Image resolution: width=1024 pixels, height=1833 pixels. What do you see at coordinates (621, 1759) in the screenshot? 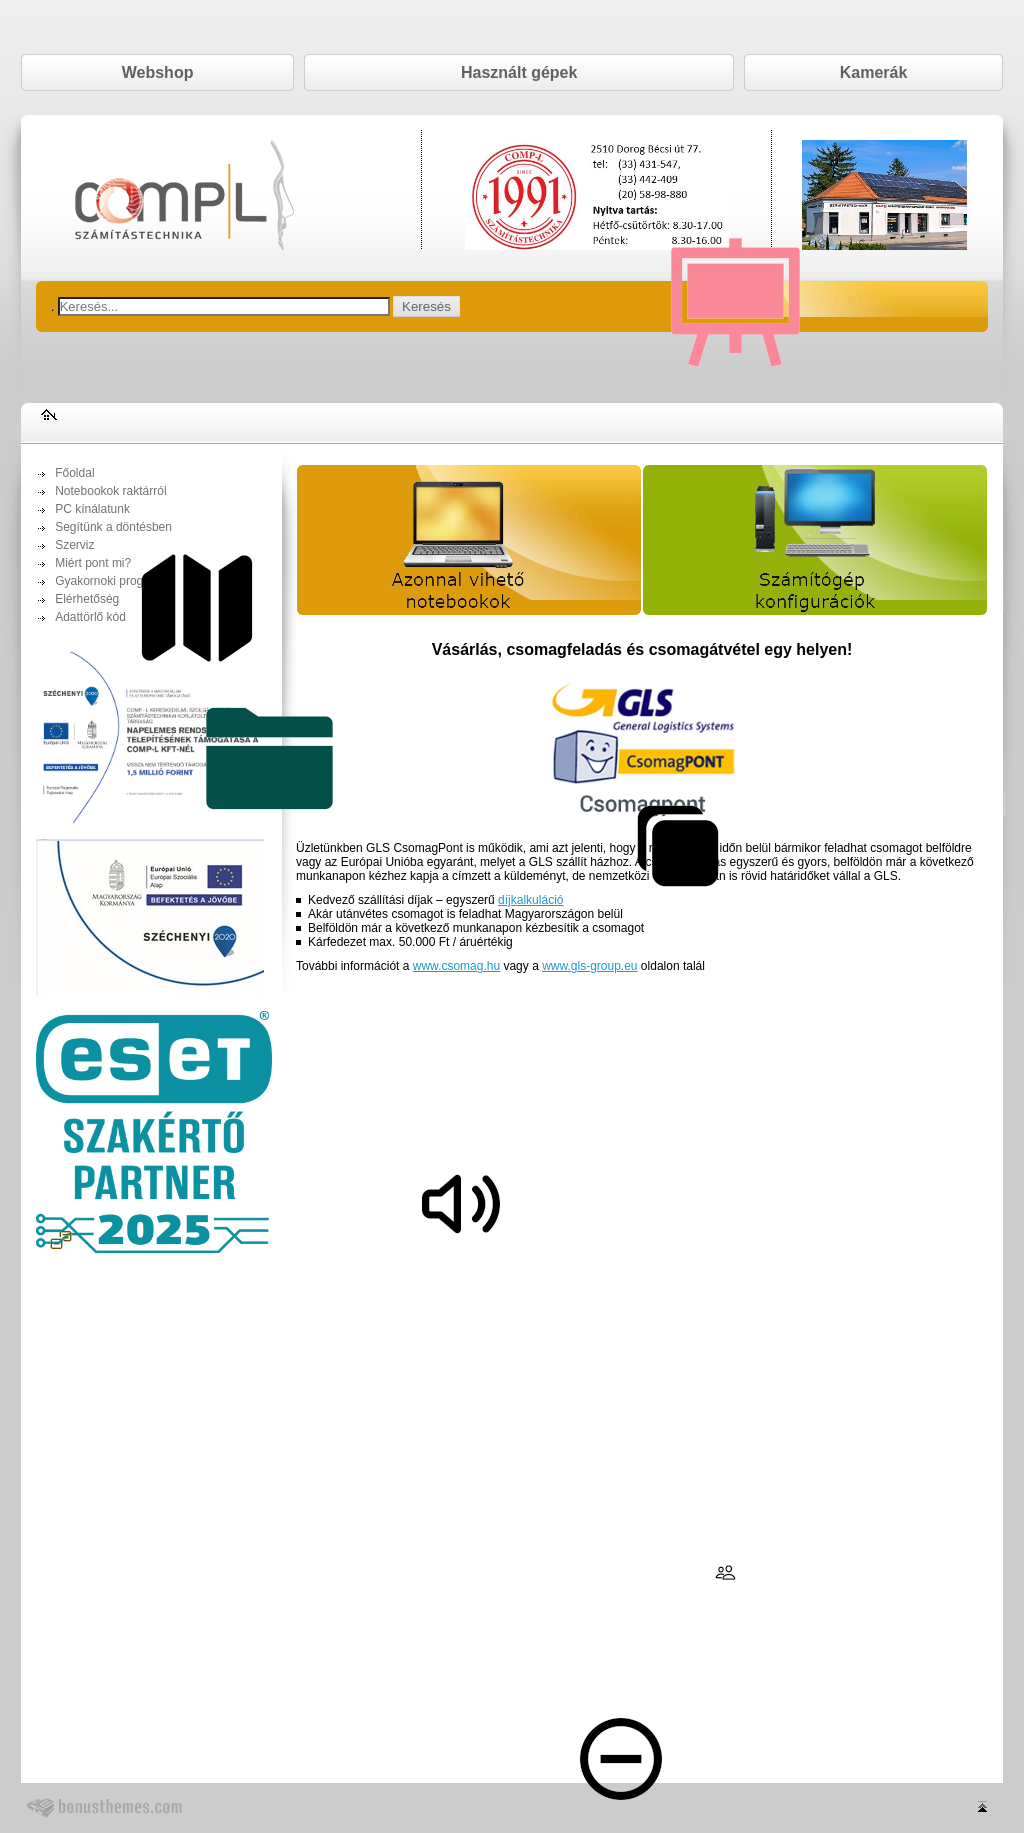
I see `remove an item from a list or cart` at bounding box center [621, 1759].